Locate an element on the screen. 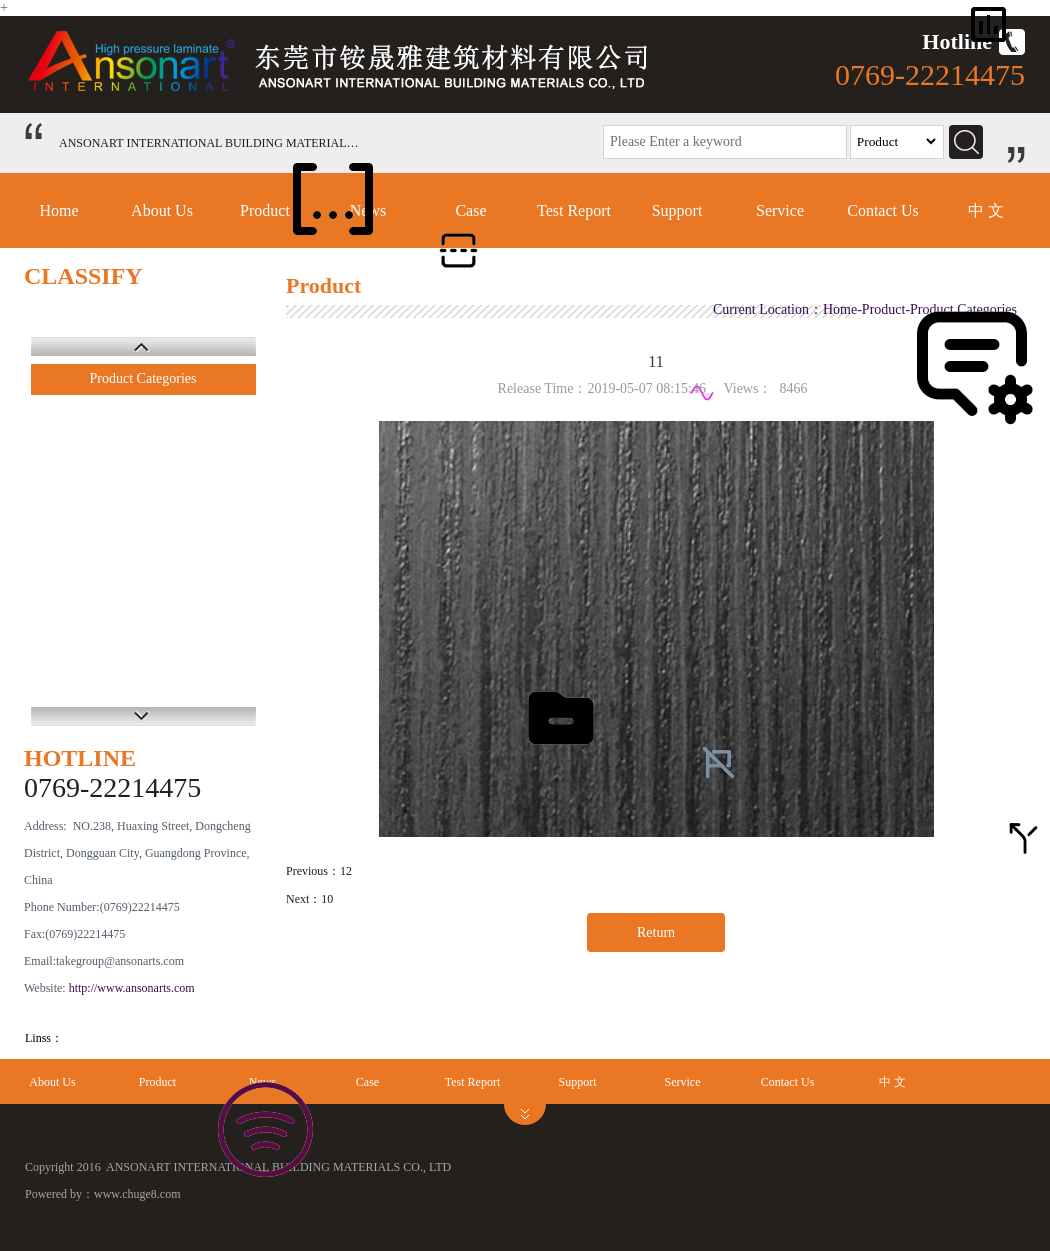 The height and width of the screenshot is (1251, 1050). insert a chart or graph into the document is located at coordinates (988, 24).